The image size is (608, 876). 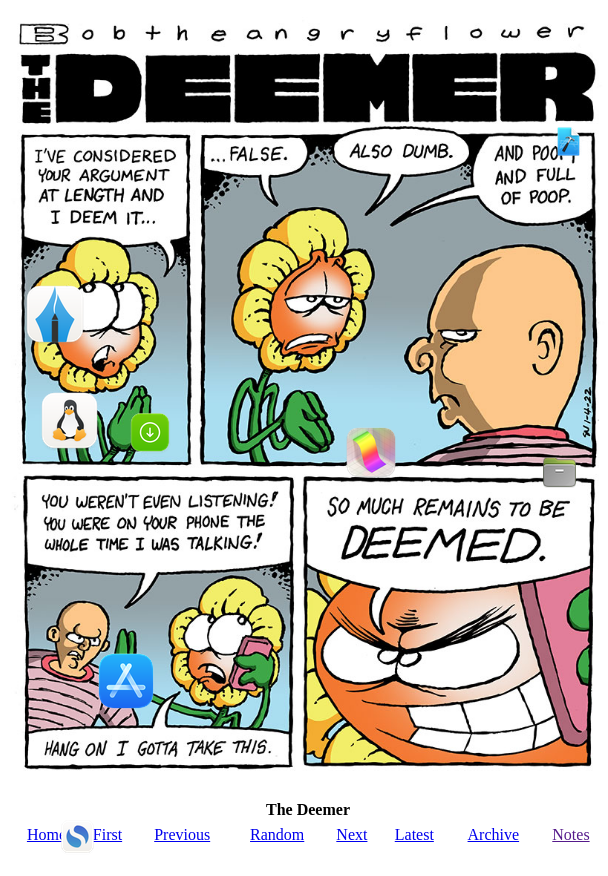 What do you see at coordinates (69, 420) in the screenshot?
I see `open linux system preferences` at bounding box center [69, 420].